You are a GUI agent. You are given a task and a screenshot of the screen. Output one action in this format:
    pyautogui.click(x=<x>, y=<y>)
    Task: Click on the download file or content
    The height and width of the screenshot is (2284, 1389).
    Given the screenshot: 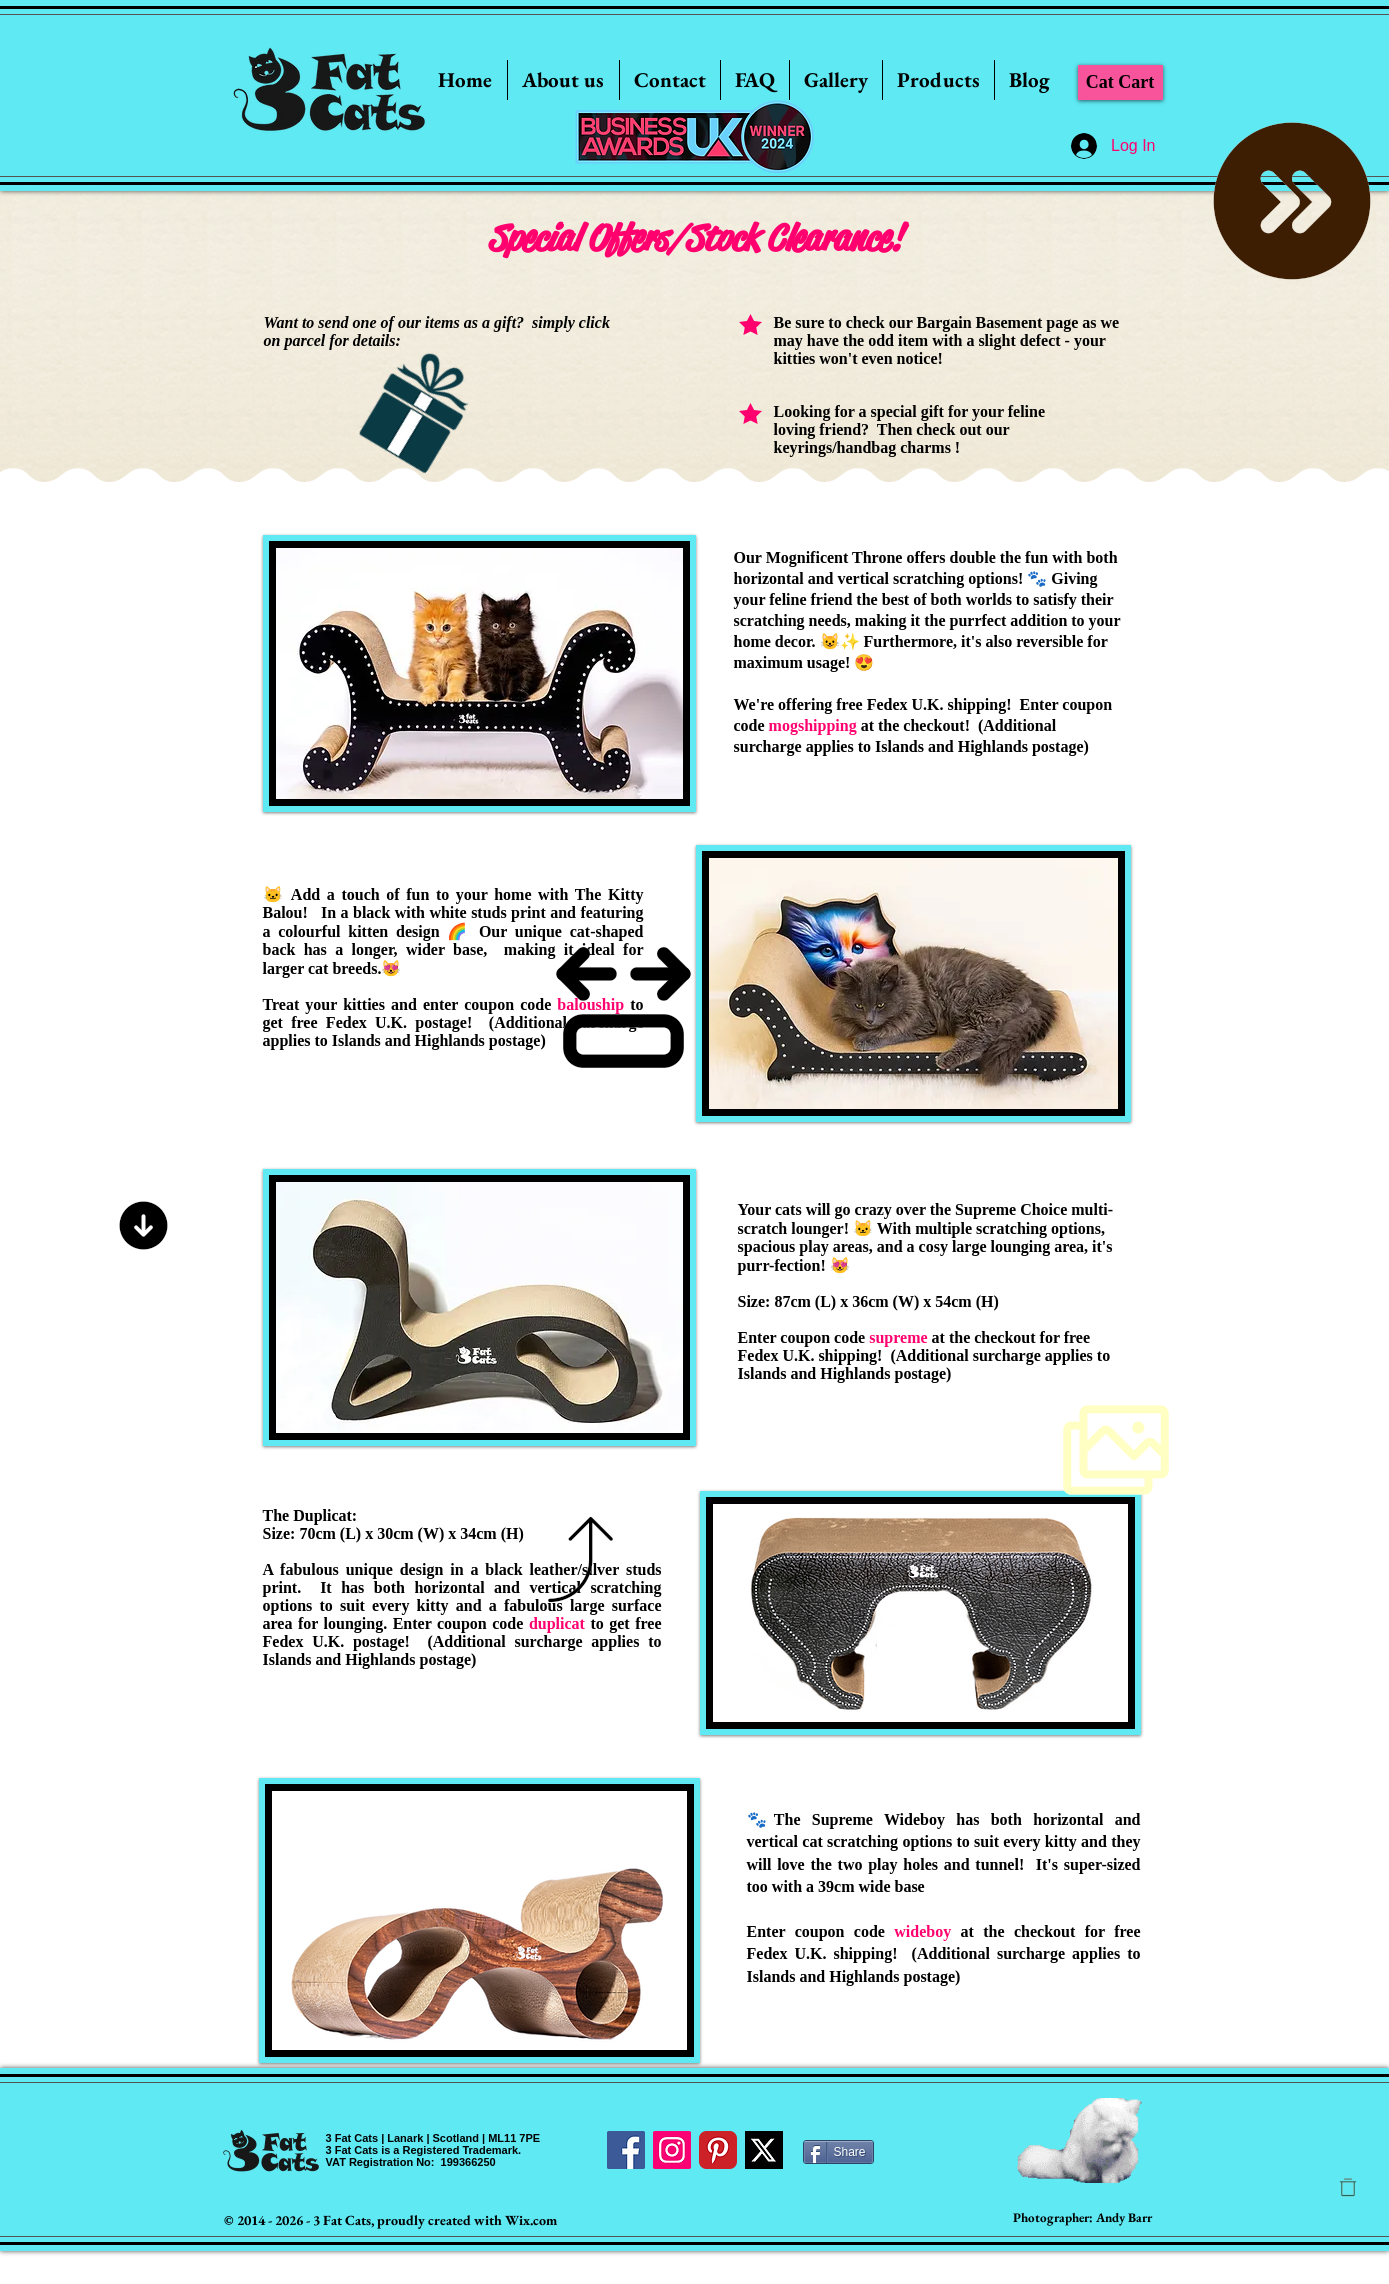 What is the action you would take?
    pyautogui.click(x=143, y=1225)
    